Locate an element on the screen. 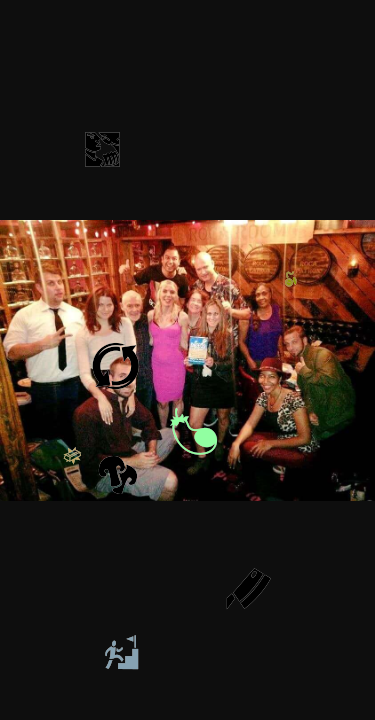  indicates a gold bar or treasure reward is located at coordinates (72, 455).